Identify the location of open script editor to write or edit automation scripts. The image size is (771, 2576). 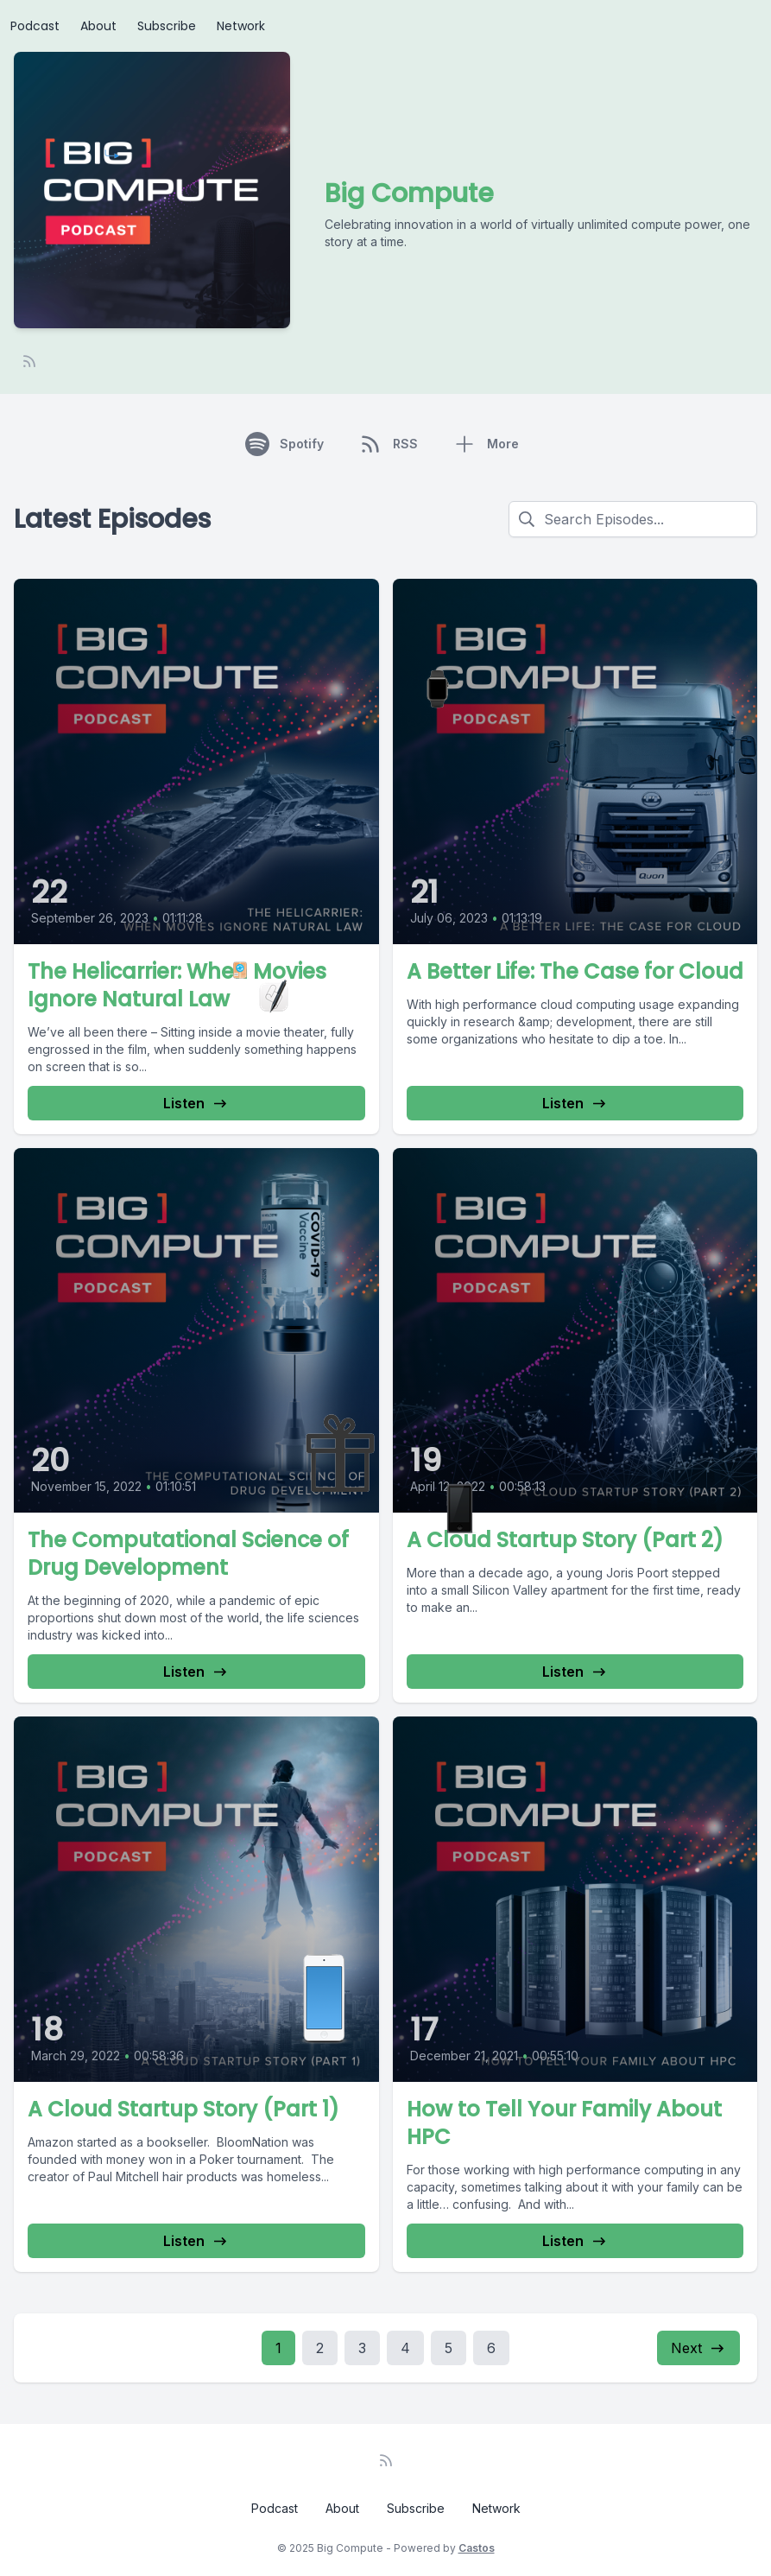
(274, 997).